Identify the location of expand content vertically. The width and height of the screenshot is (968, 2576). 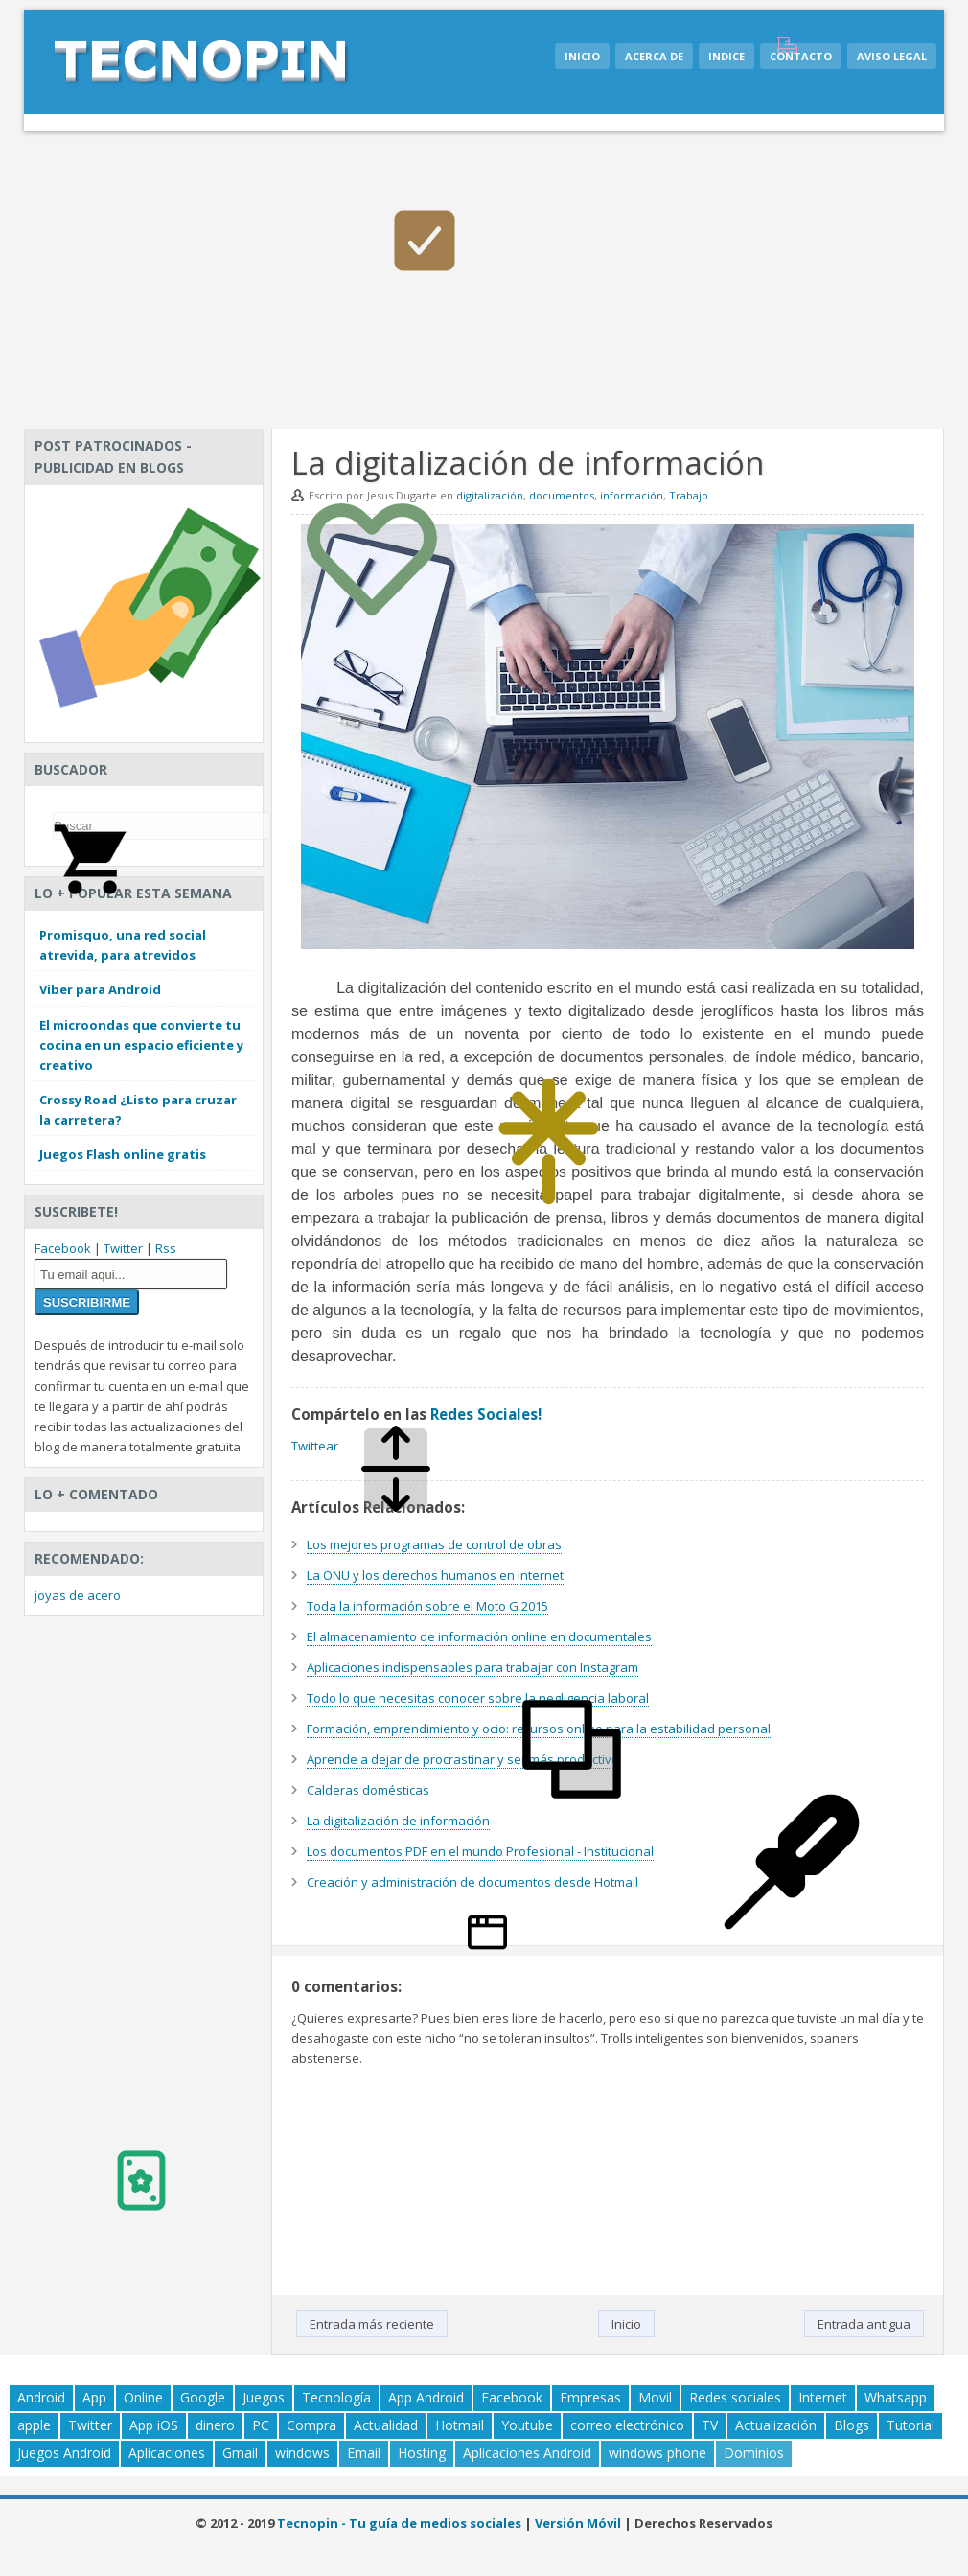
(396, 1469).